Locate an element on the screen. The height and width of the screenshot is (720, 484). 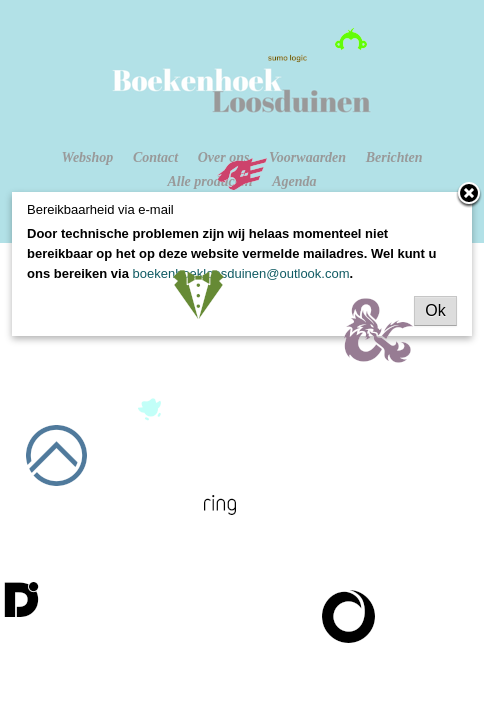
open SurveyMonkey app is located at coordinates (351, 39).